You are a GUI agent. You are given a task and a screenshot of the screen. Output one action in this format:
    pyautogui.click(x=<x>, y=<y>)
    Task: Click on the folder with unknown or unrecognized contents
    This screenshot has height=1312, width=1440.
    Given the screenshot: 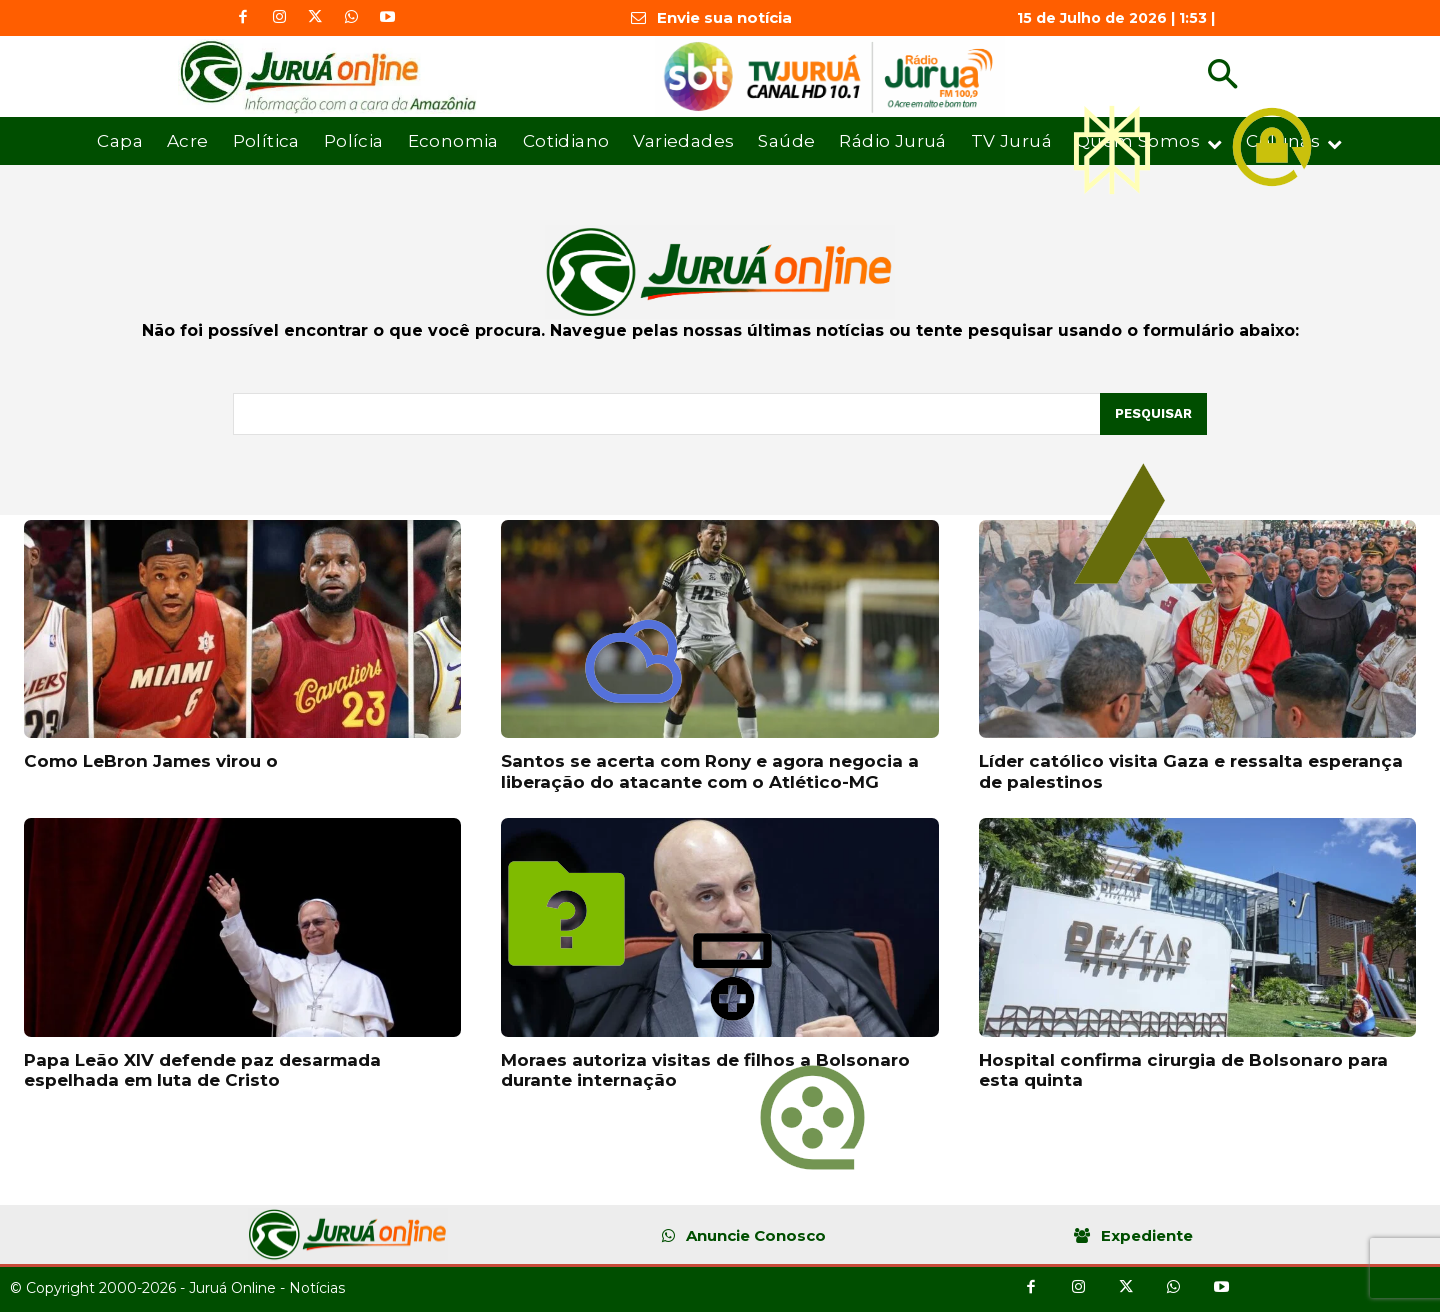 What is the action you would take?
    pyautogui.click(x=566, y=913)
    